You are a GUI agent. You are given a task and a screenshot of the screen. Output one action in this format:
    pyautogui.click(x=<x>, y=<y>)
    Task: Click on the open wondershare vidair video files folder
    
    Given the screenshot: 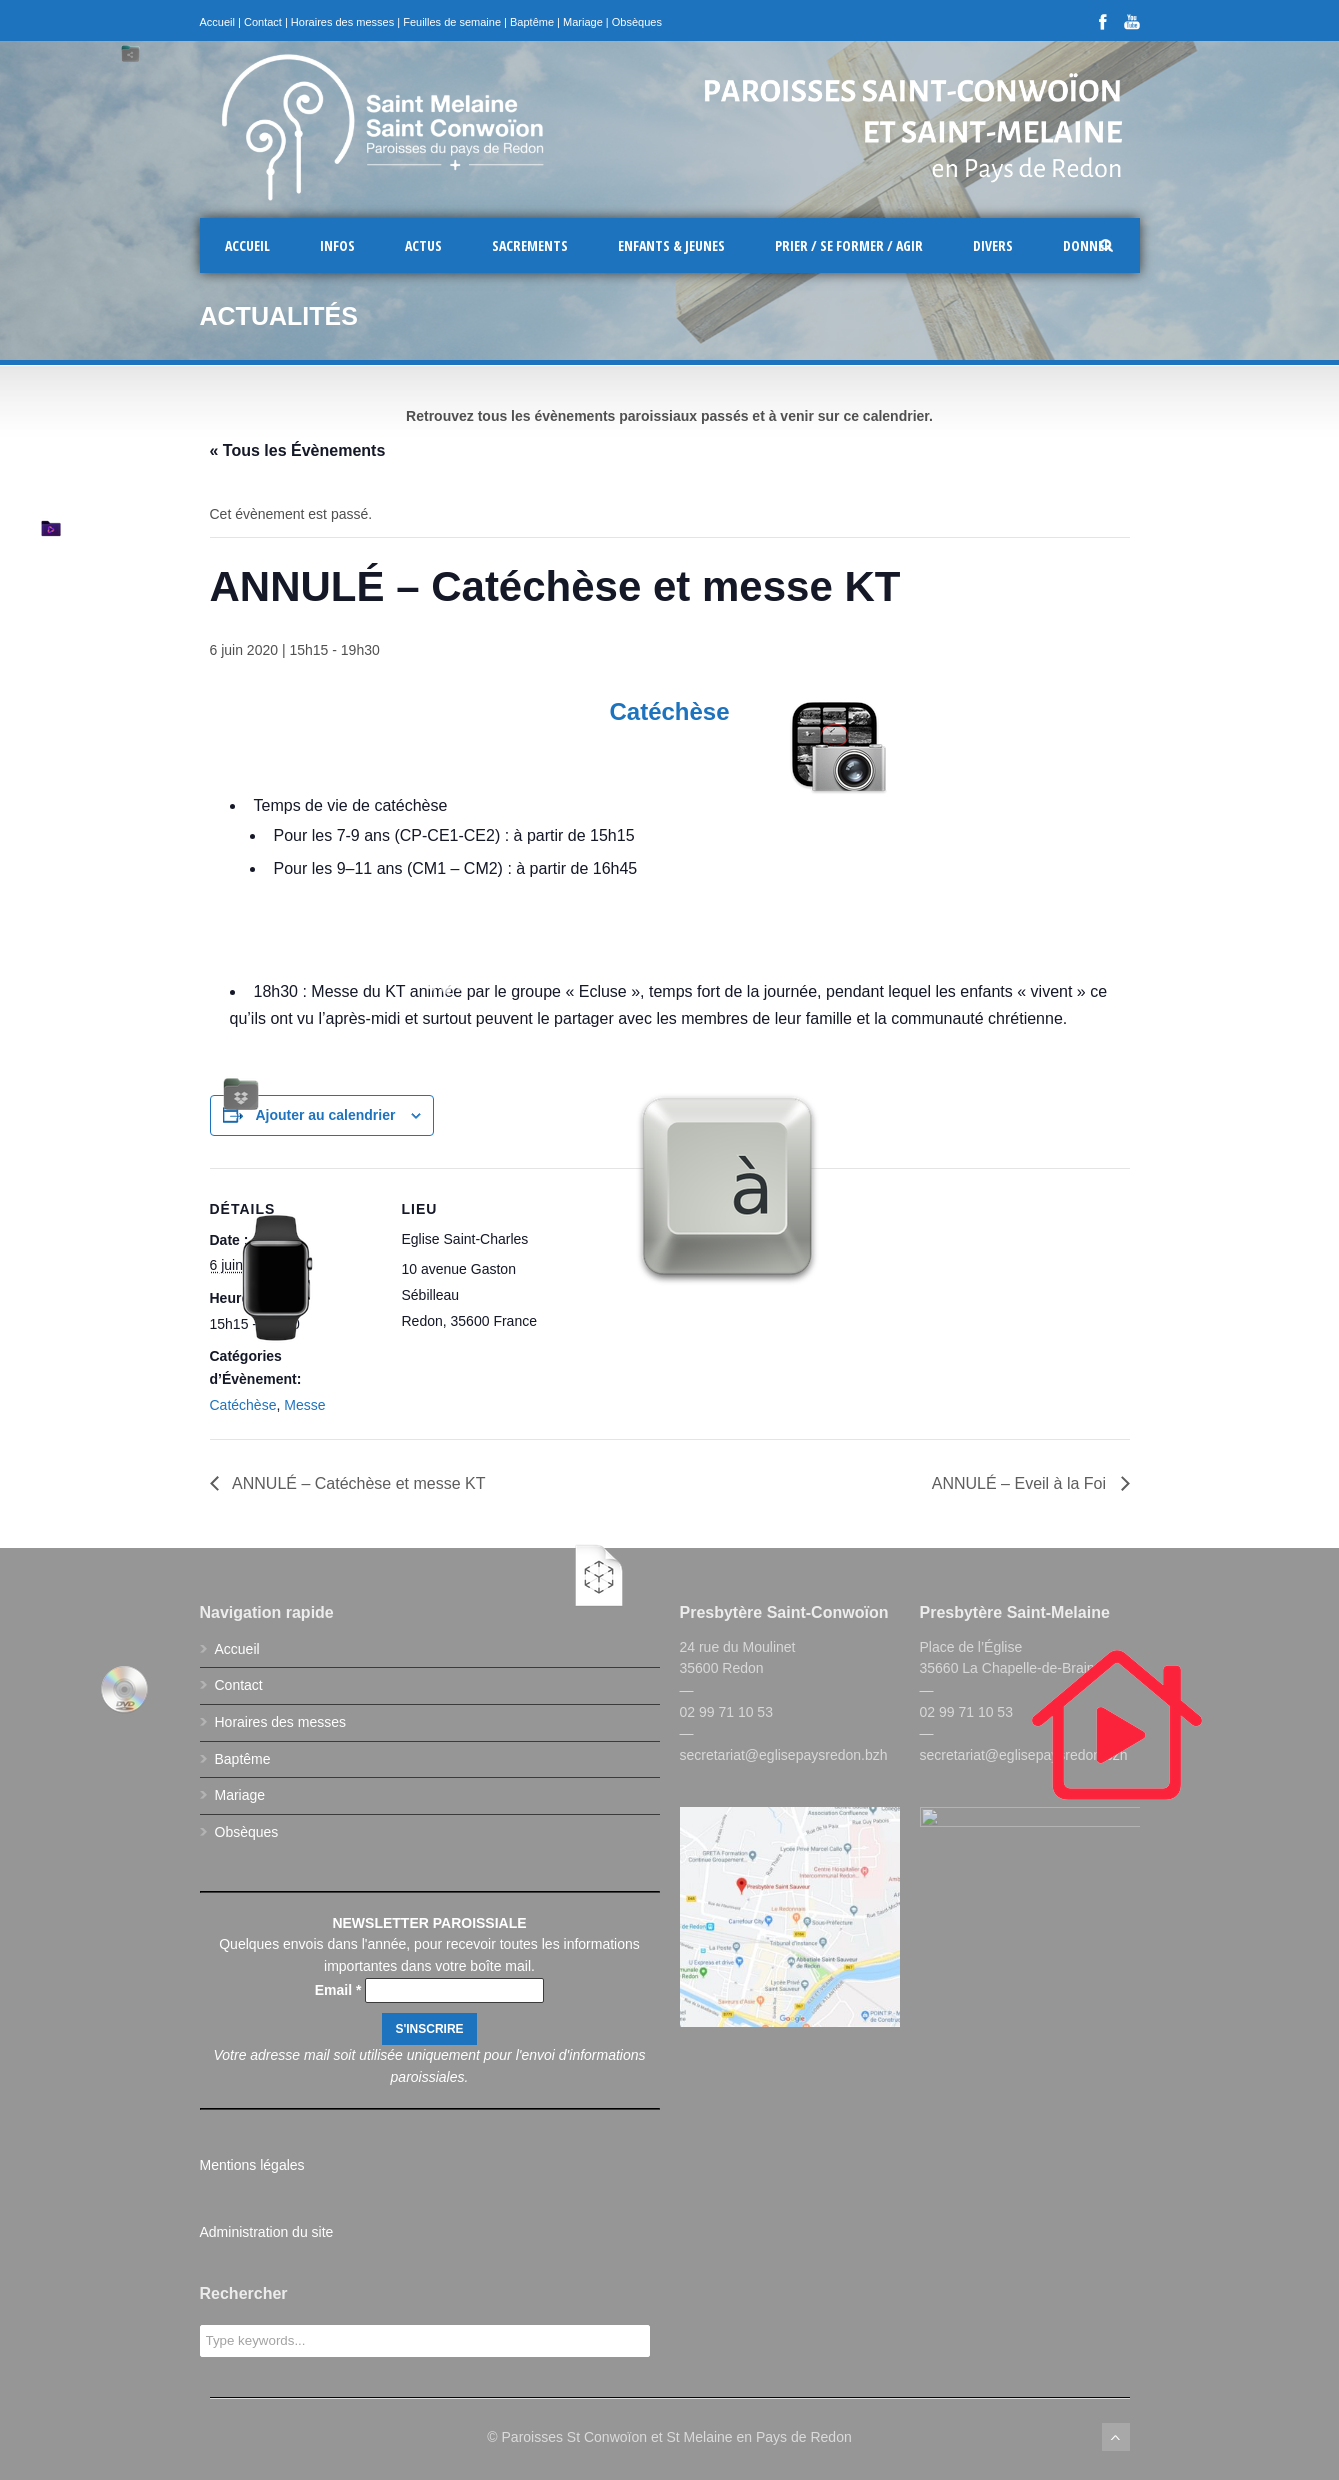 What is the action you would take?
    pyautogui.click(x=51, y=529)
    